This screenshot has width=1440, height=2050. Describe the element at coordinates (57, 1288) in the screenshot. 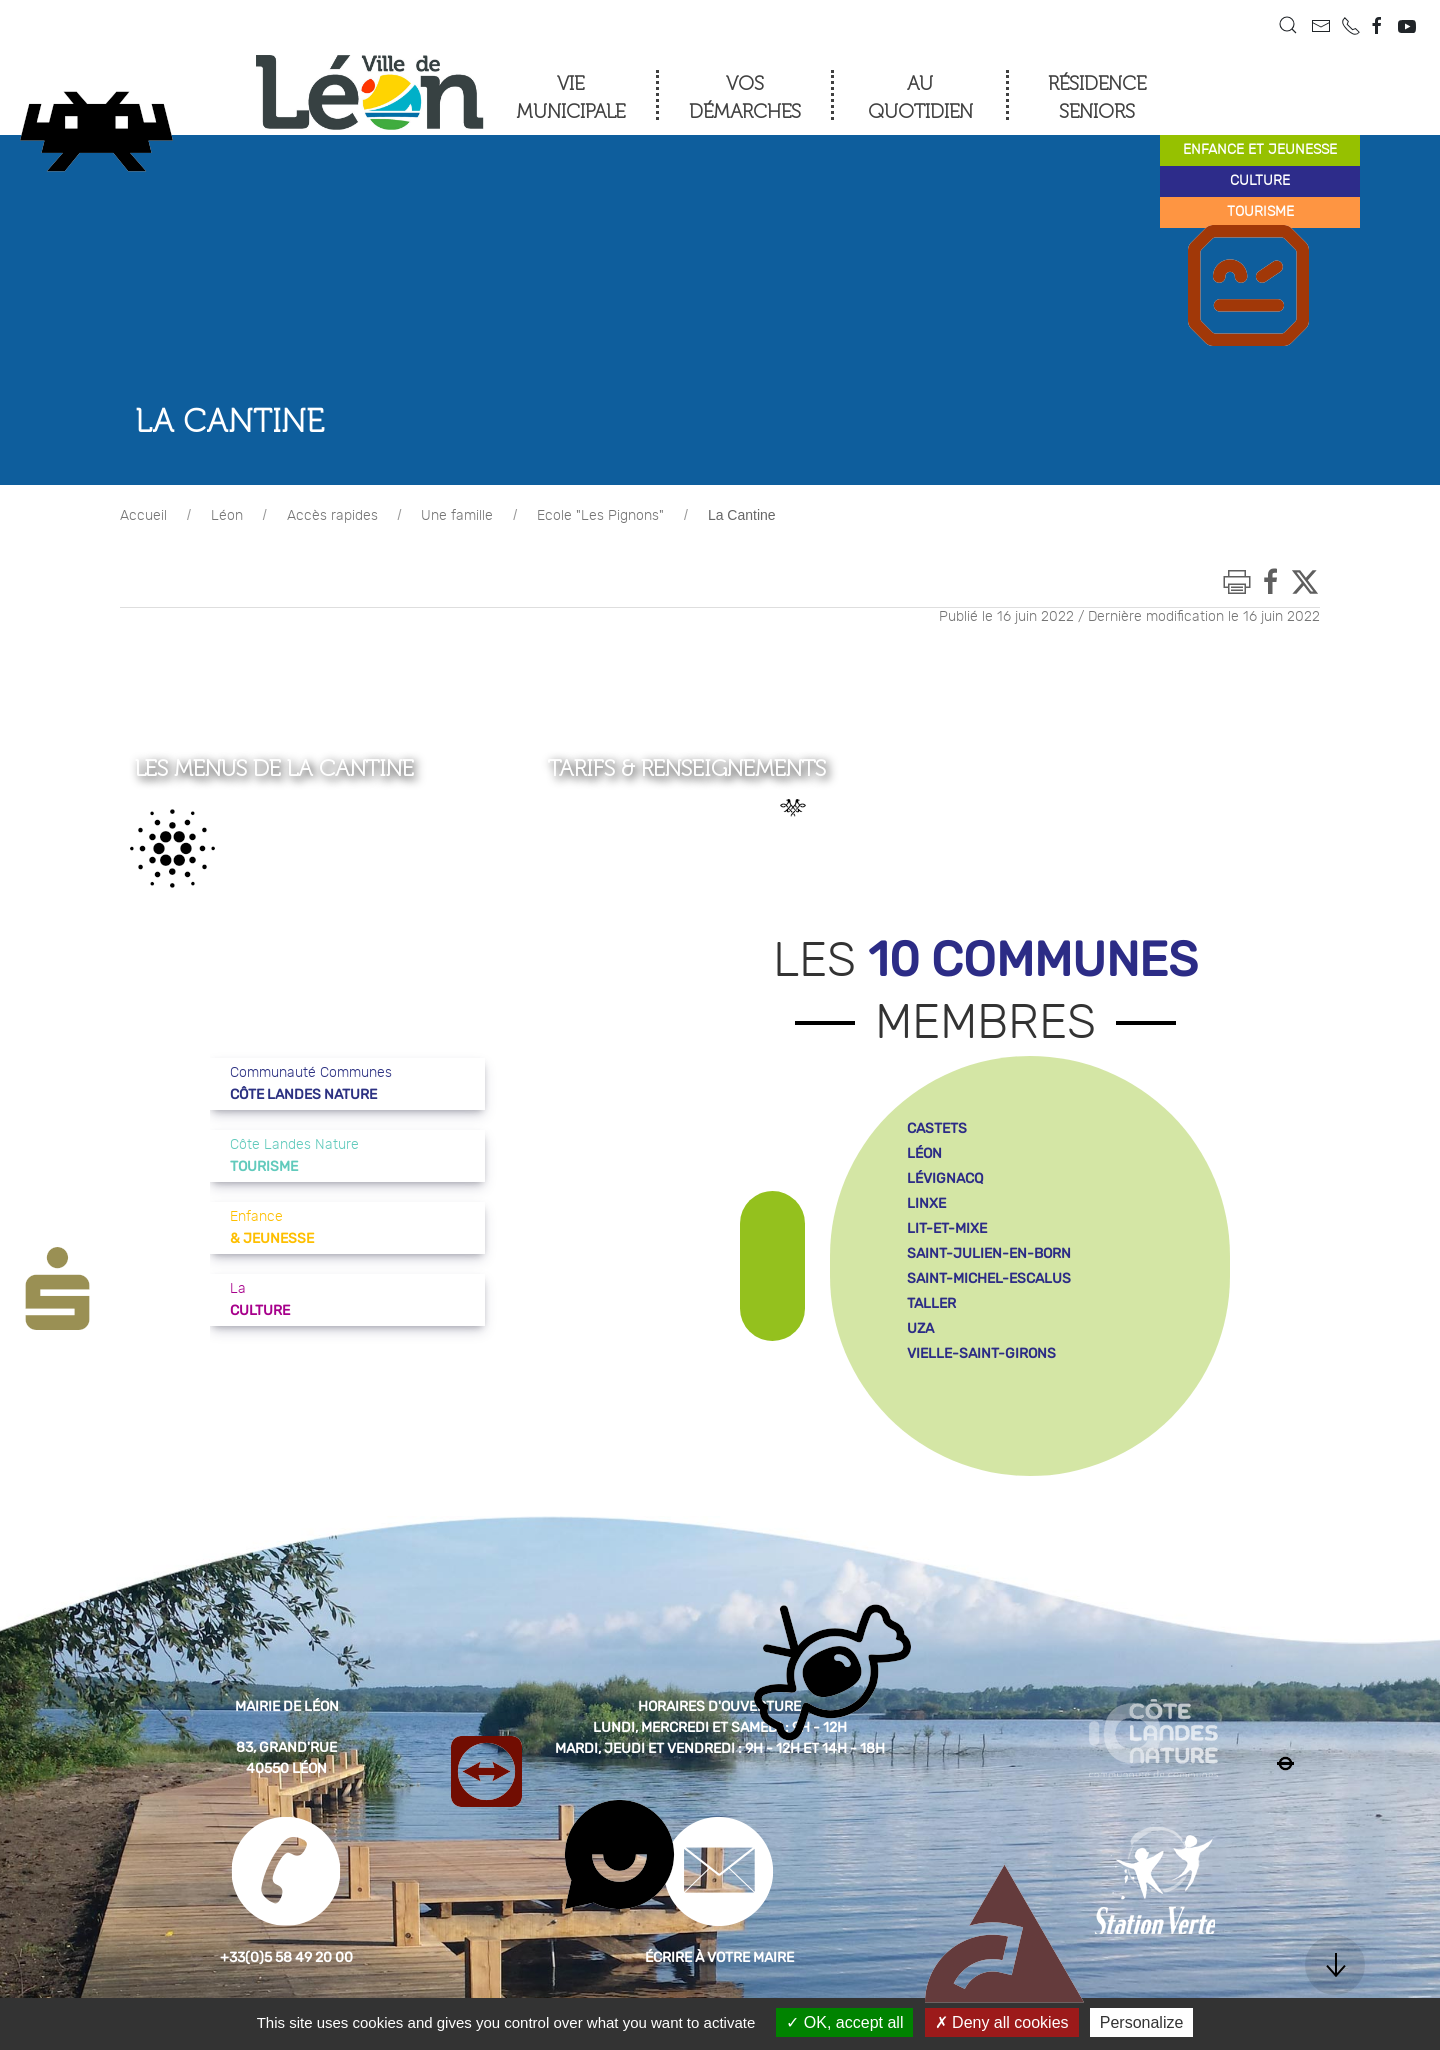

I see `open the Sparkasse banking app` at that location.